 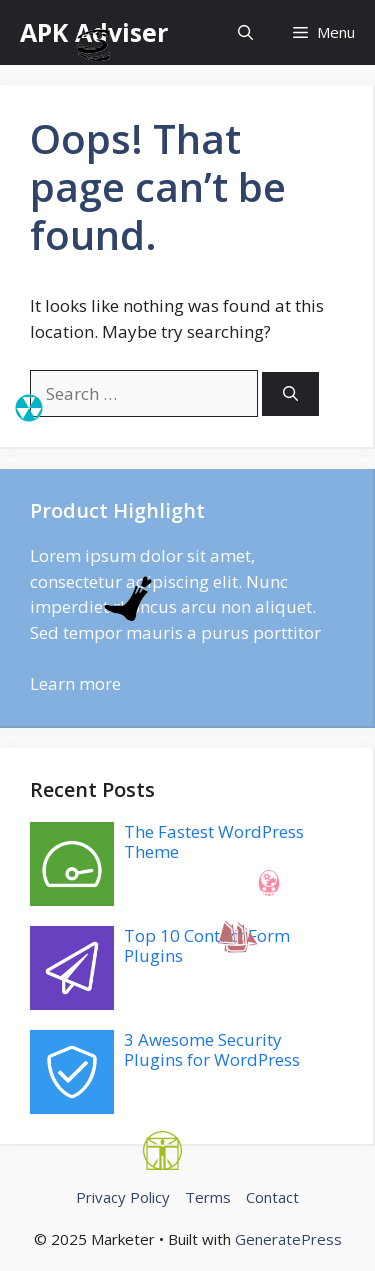 I want to click on indicates a fallout shelter location, so click(x=29, y=408).